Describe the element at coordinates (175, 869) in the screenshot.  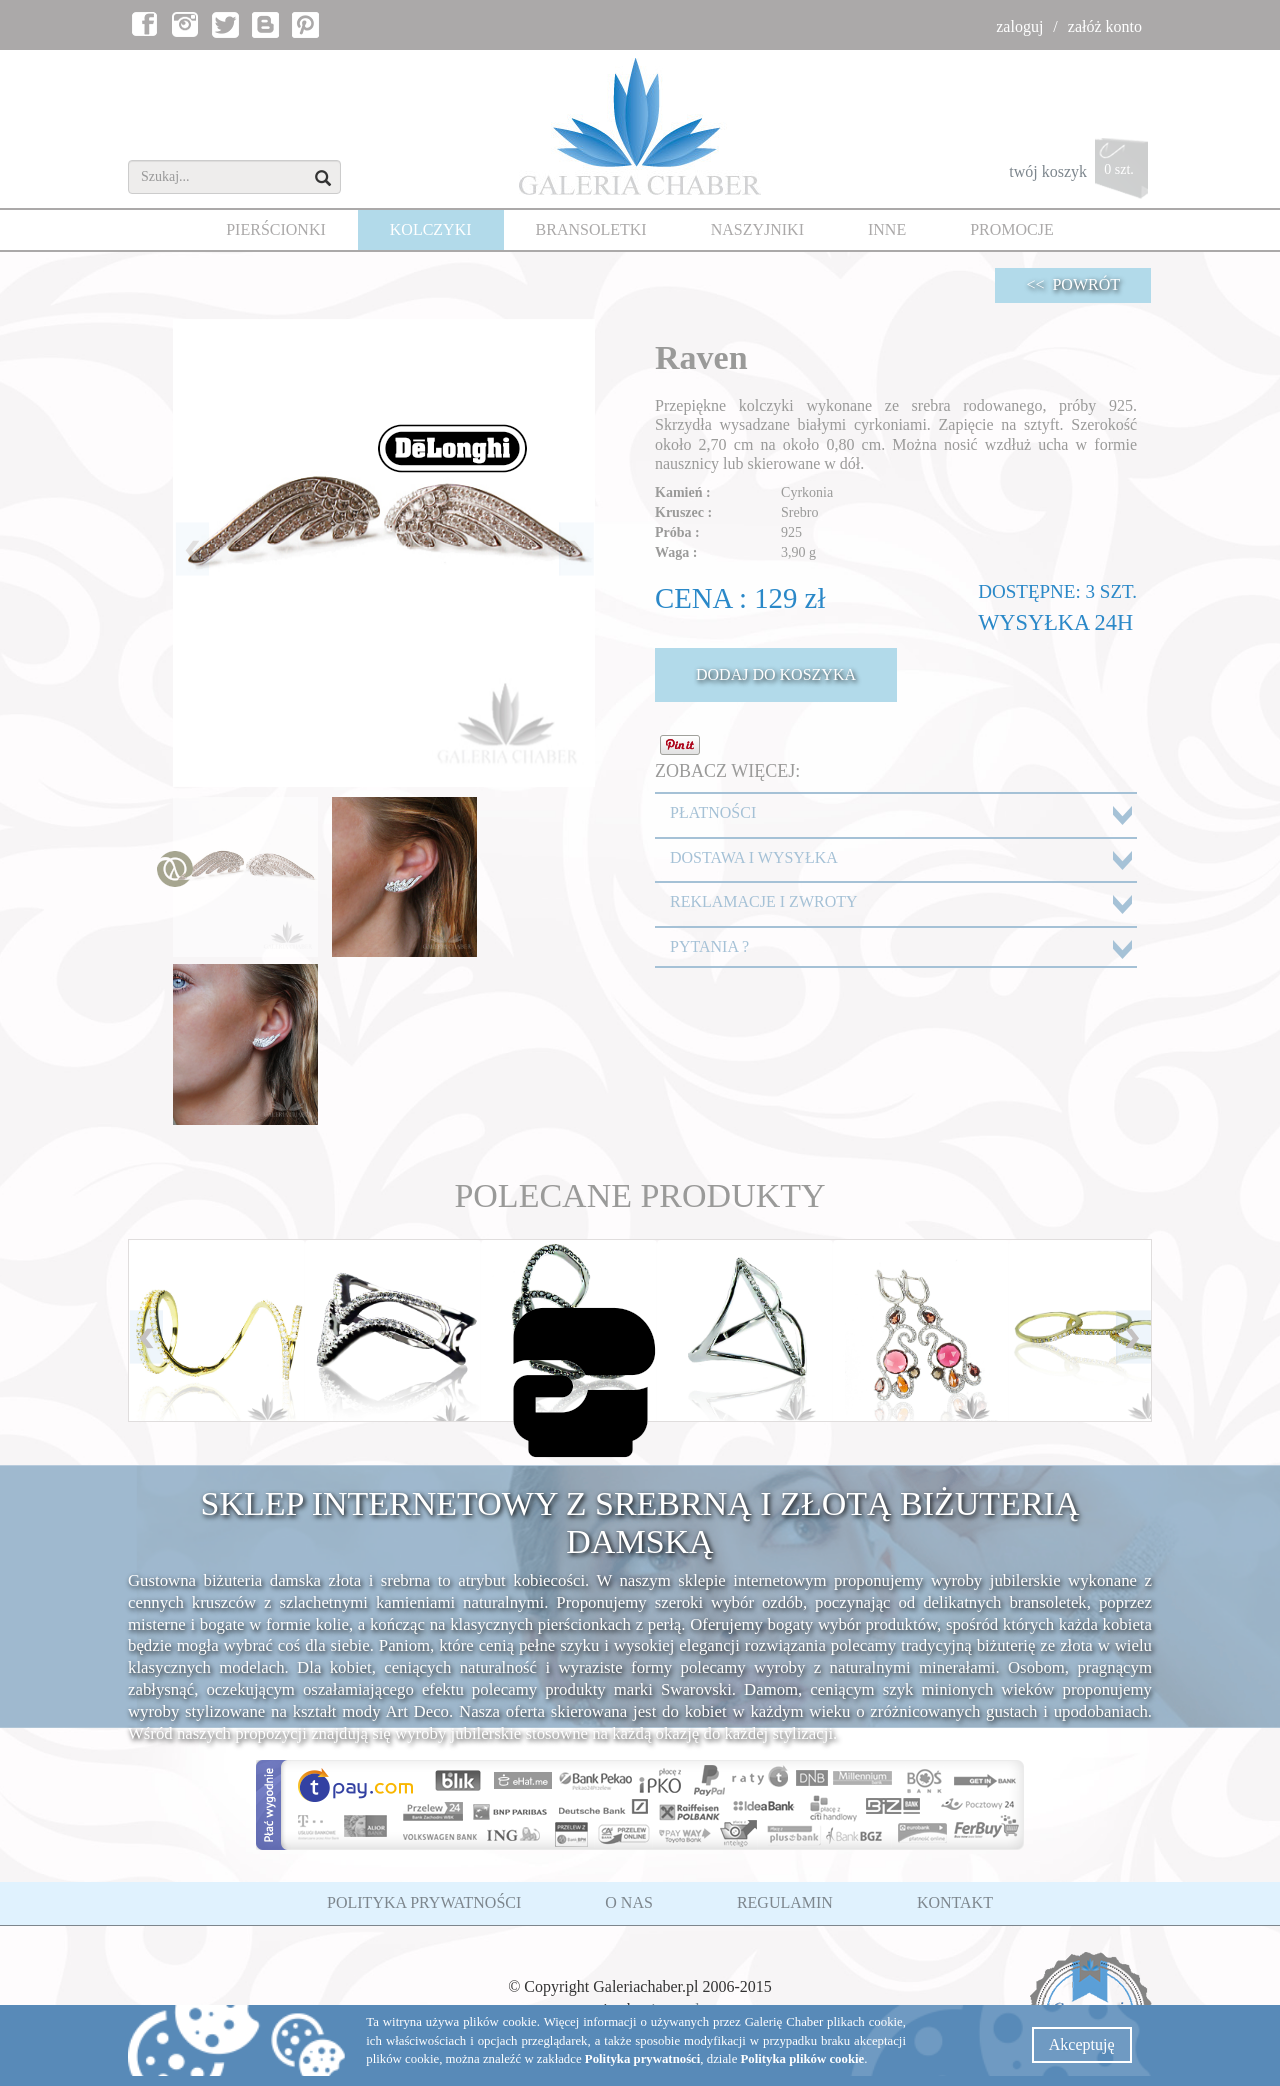
I see `clojure programming language logo` at that location.